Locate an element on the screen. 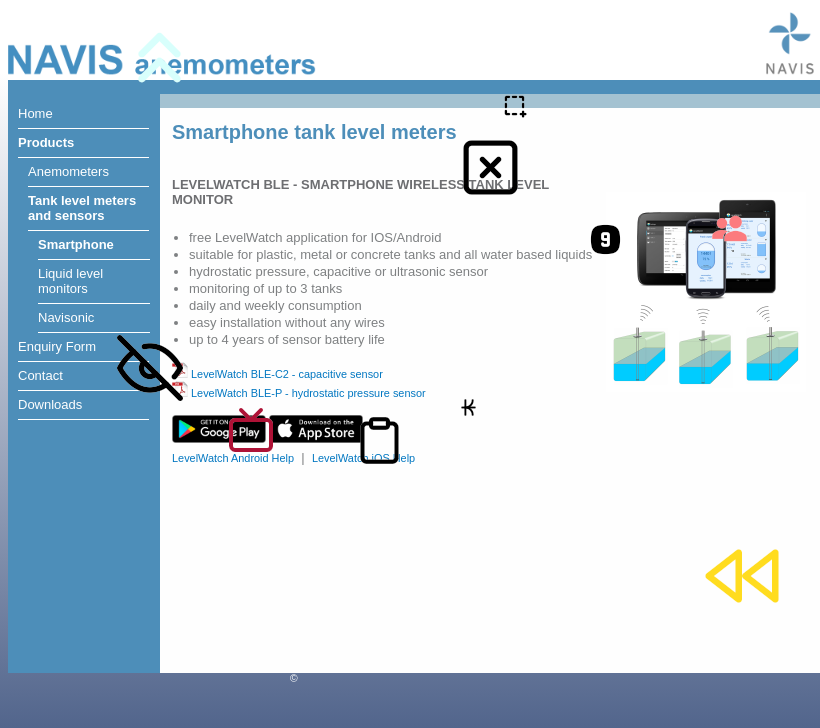 This screenshot has height=728, width=820. close or dismiss a dialog box is located at coordinates (490, 167).